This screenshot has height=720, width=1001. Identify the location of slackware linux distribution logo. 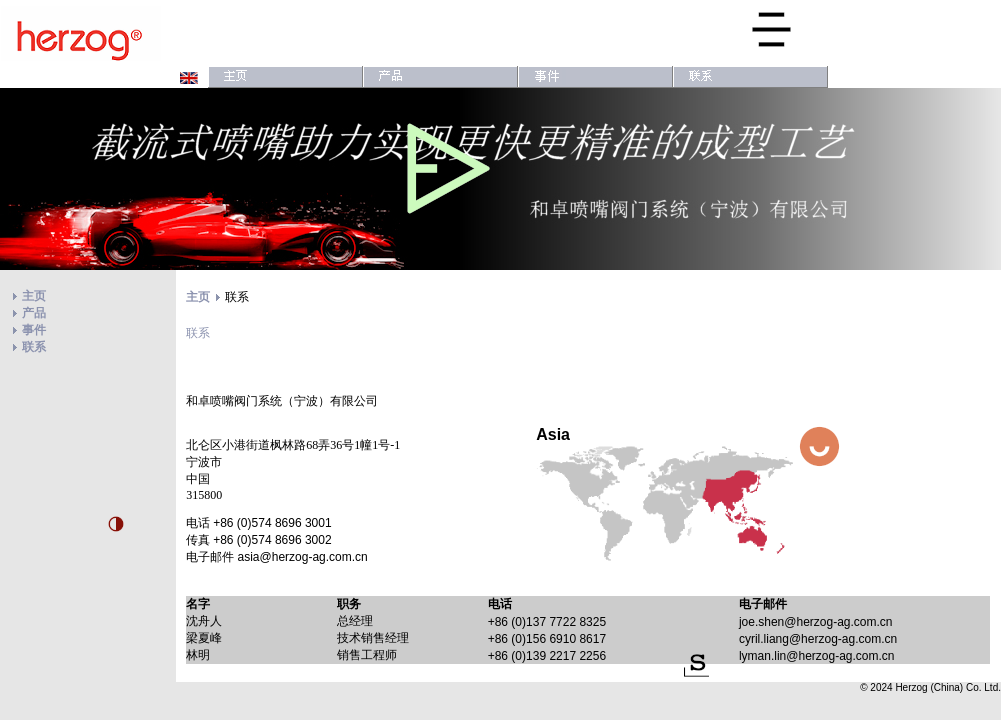
(696, 665).